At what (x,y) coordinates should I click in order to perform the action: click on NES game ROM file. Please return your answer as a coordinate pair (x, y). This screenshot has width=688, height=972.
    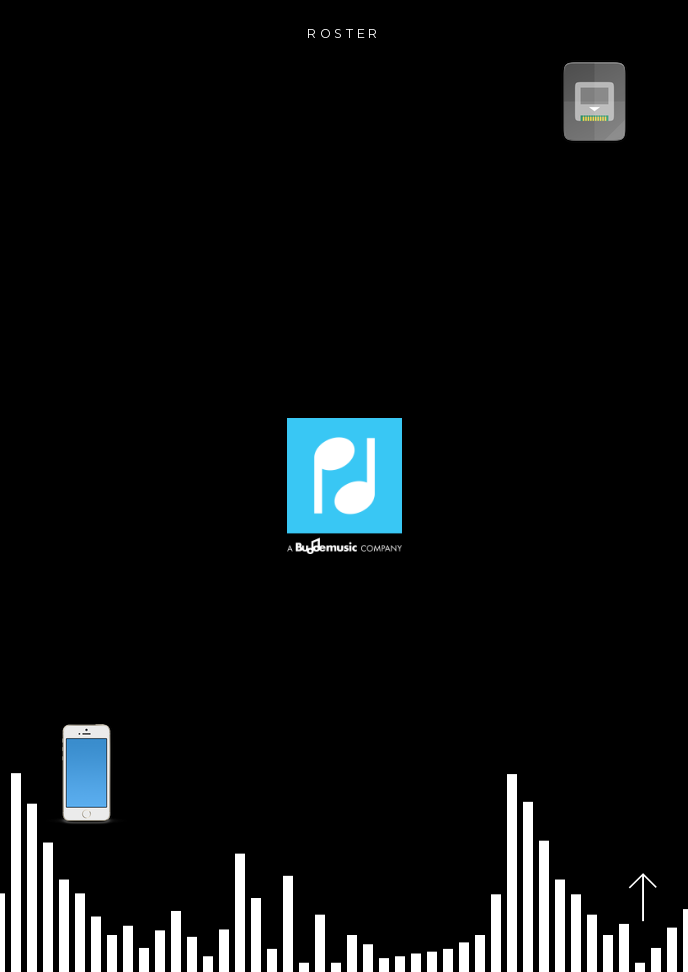
    Looking at the image, I should click on (594, 101).